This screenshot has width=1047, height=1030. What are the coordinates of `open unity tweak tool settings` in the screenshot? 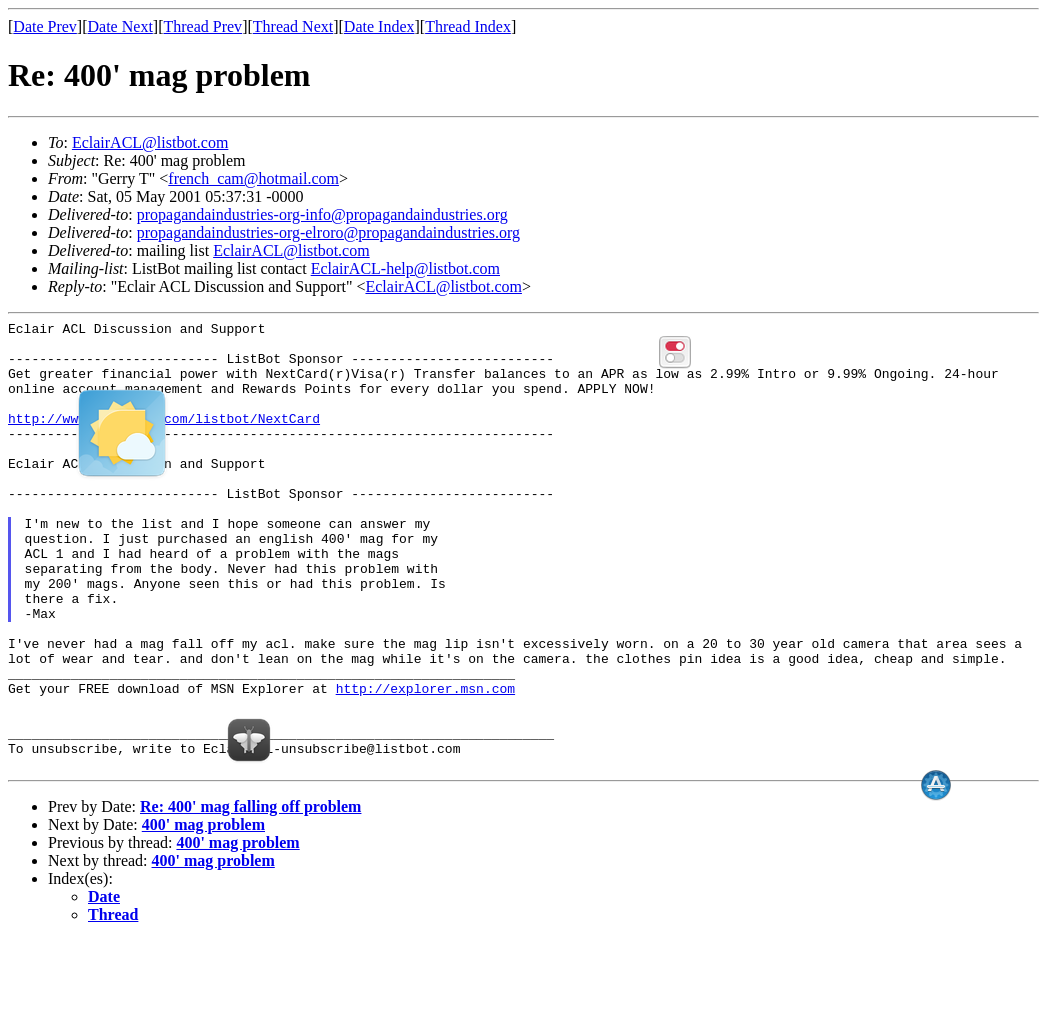 It's located at (675, 352).